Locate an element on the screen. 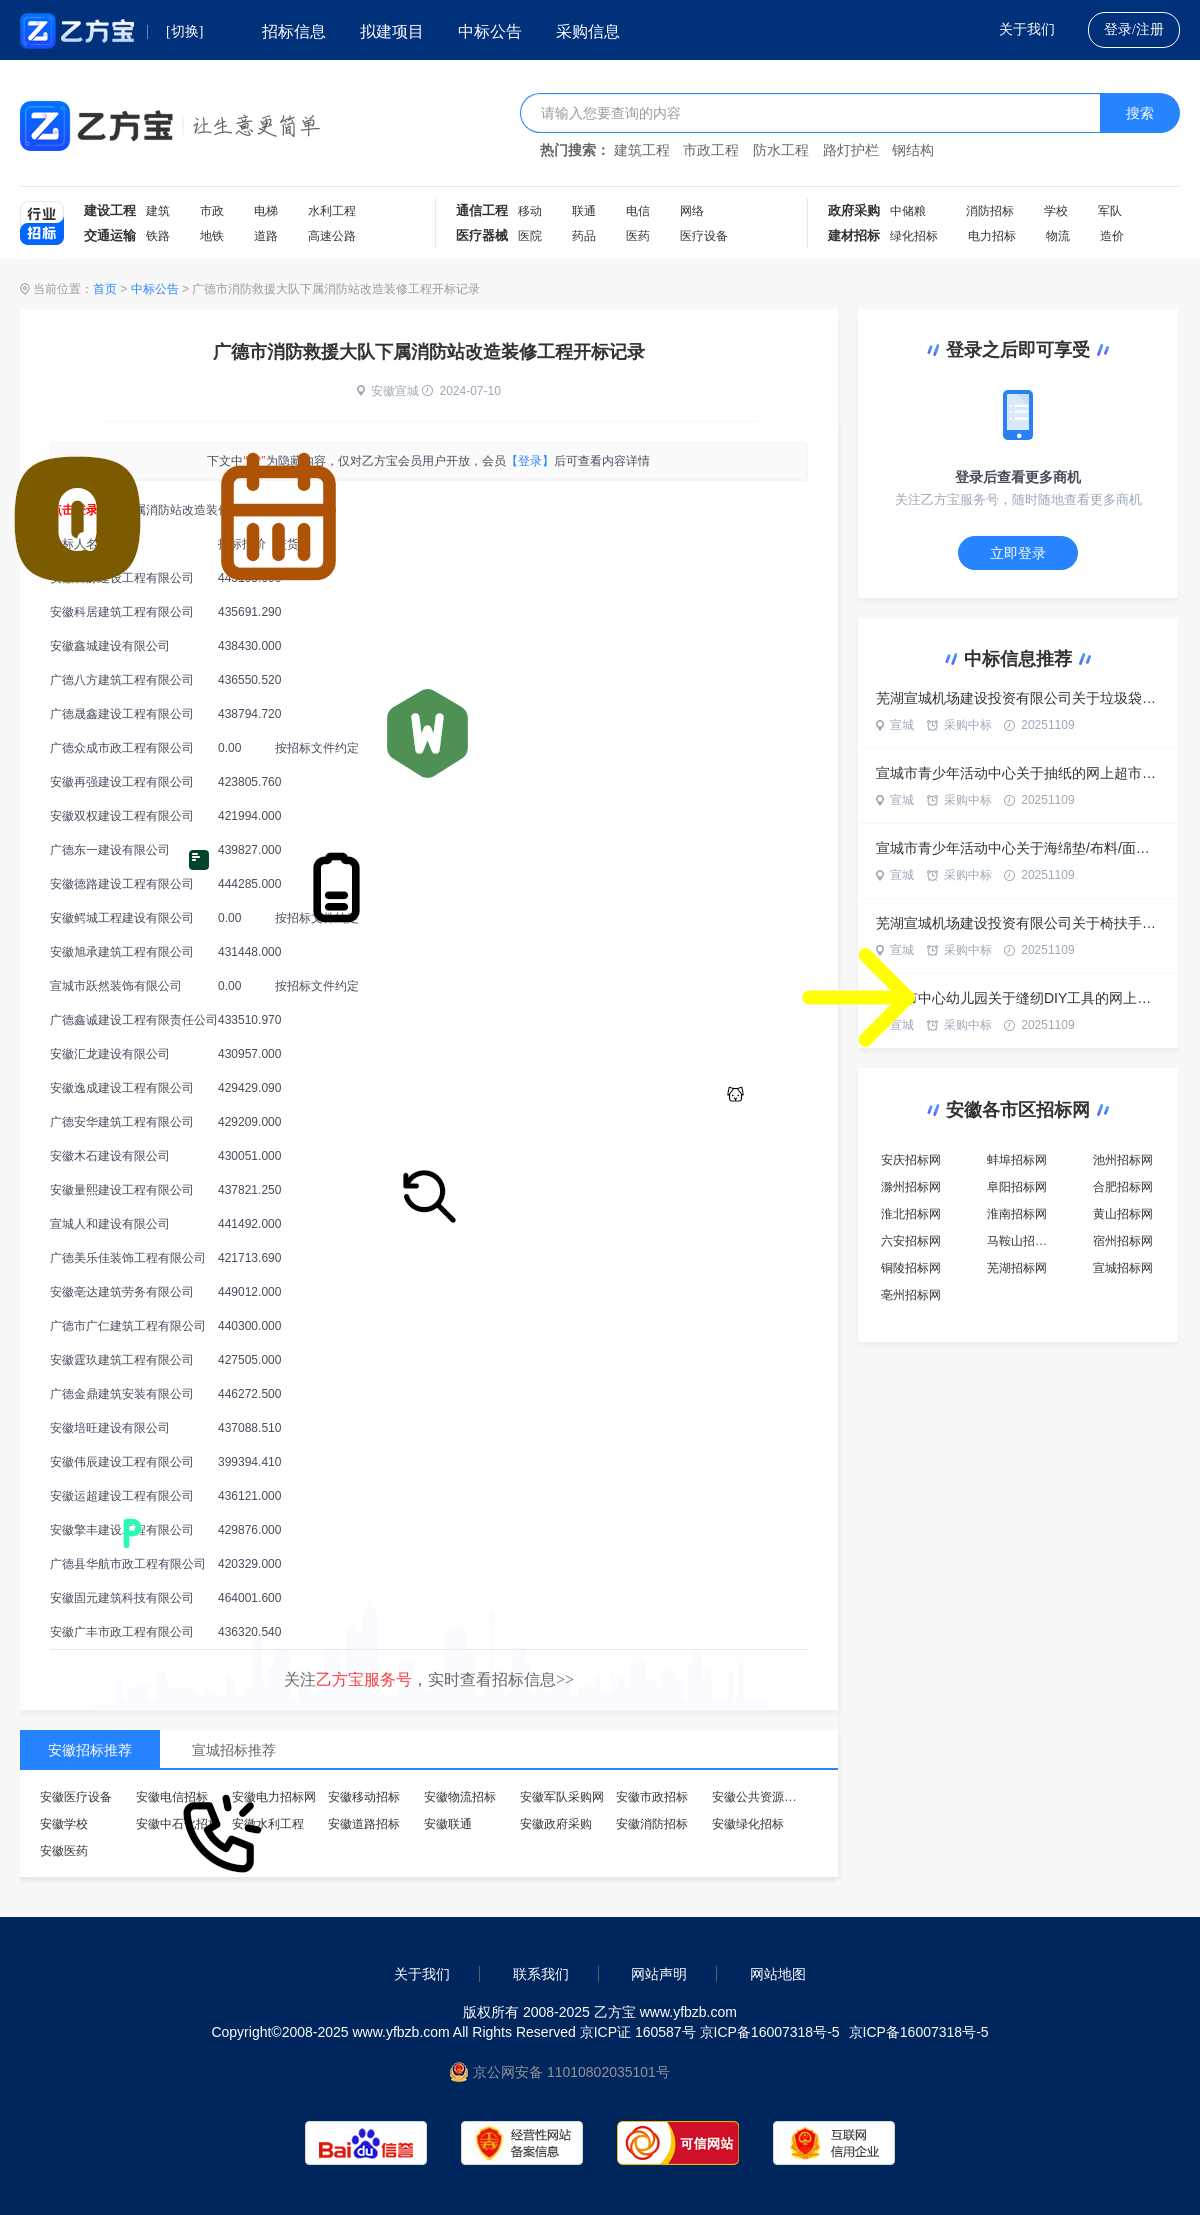  represents the letter Q in a keyboard or text input is located at coordinates (77, 519).